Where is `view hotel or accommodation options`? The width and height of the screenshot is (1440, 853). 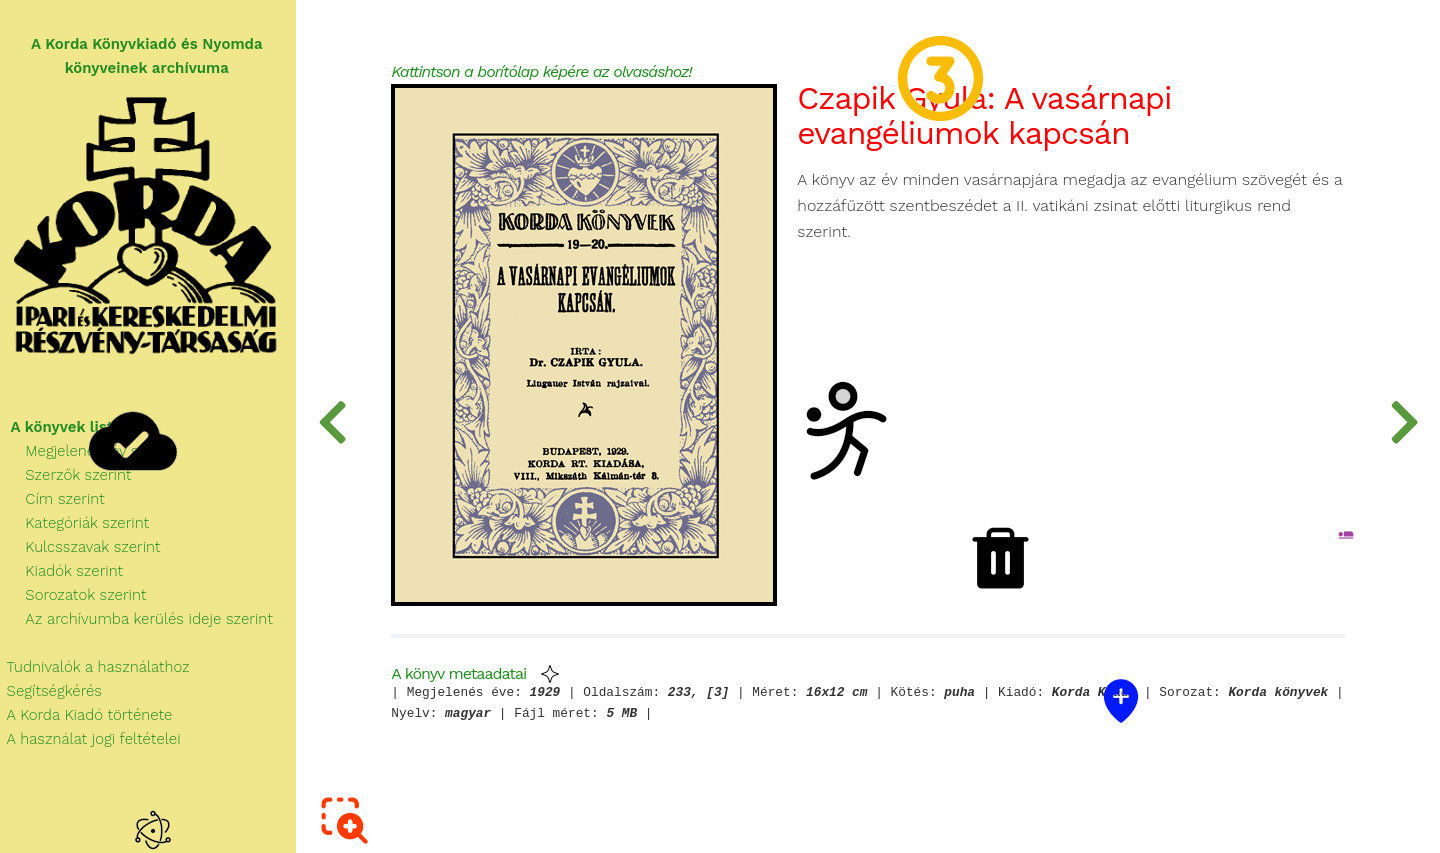
view hotel or accommodation options is located at coordinates (1346, 535).